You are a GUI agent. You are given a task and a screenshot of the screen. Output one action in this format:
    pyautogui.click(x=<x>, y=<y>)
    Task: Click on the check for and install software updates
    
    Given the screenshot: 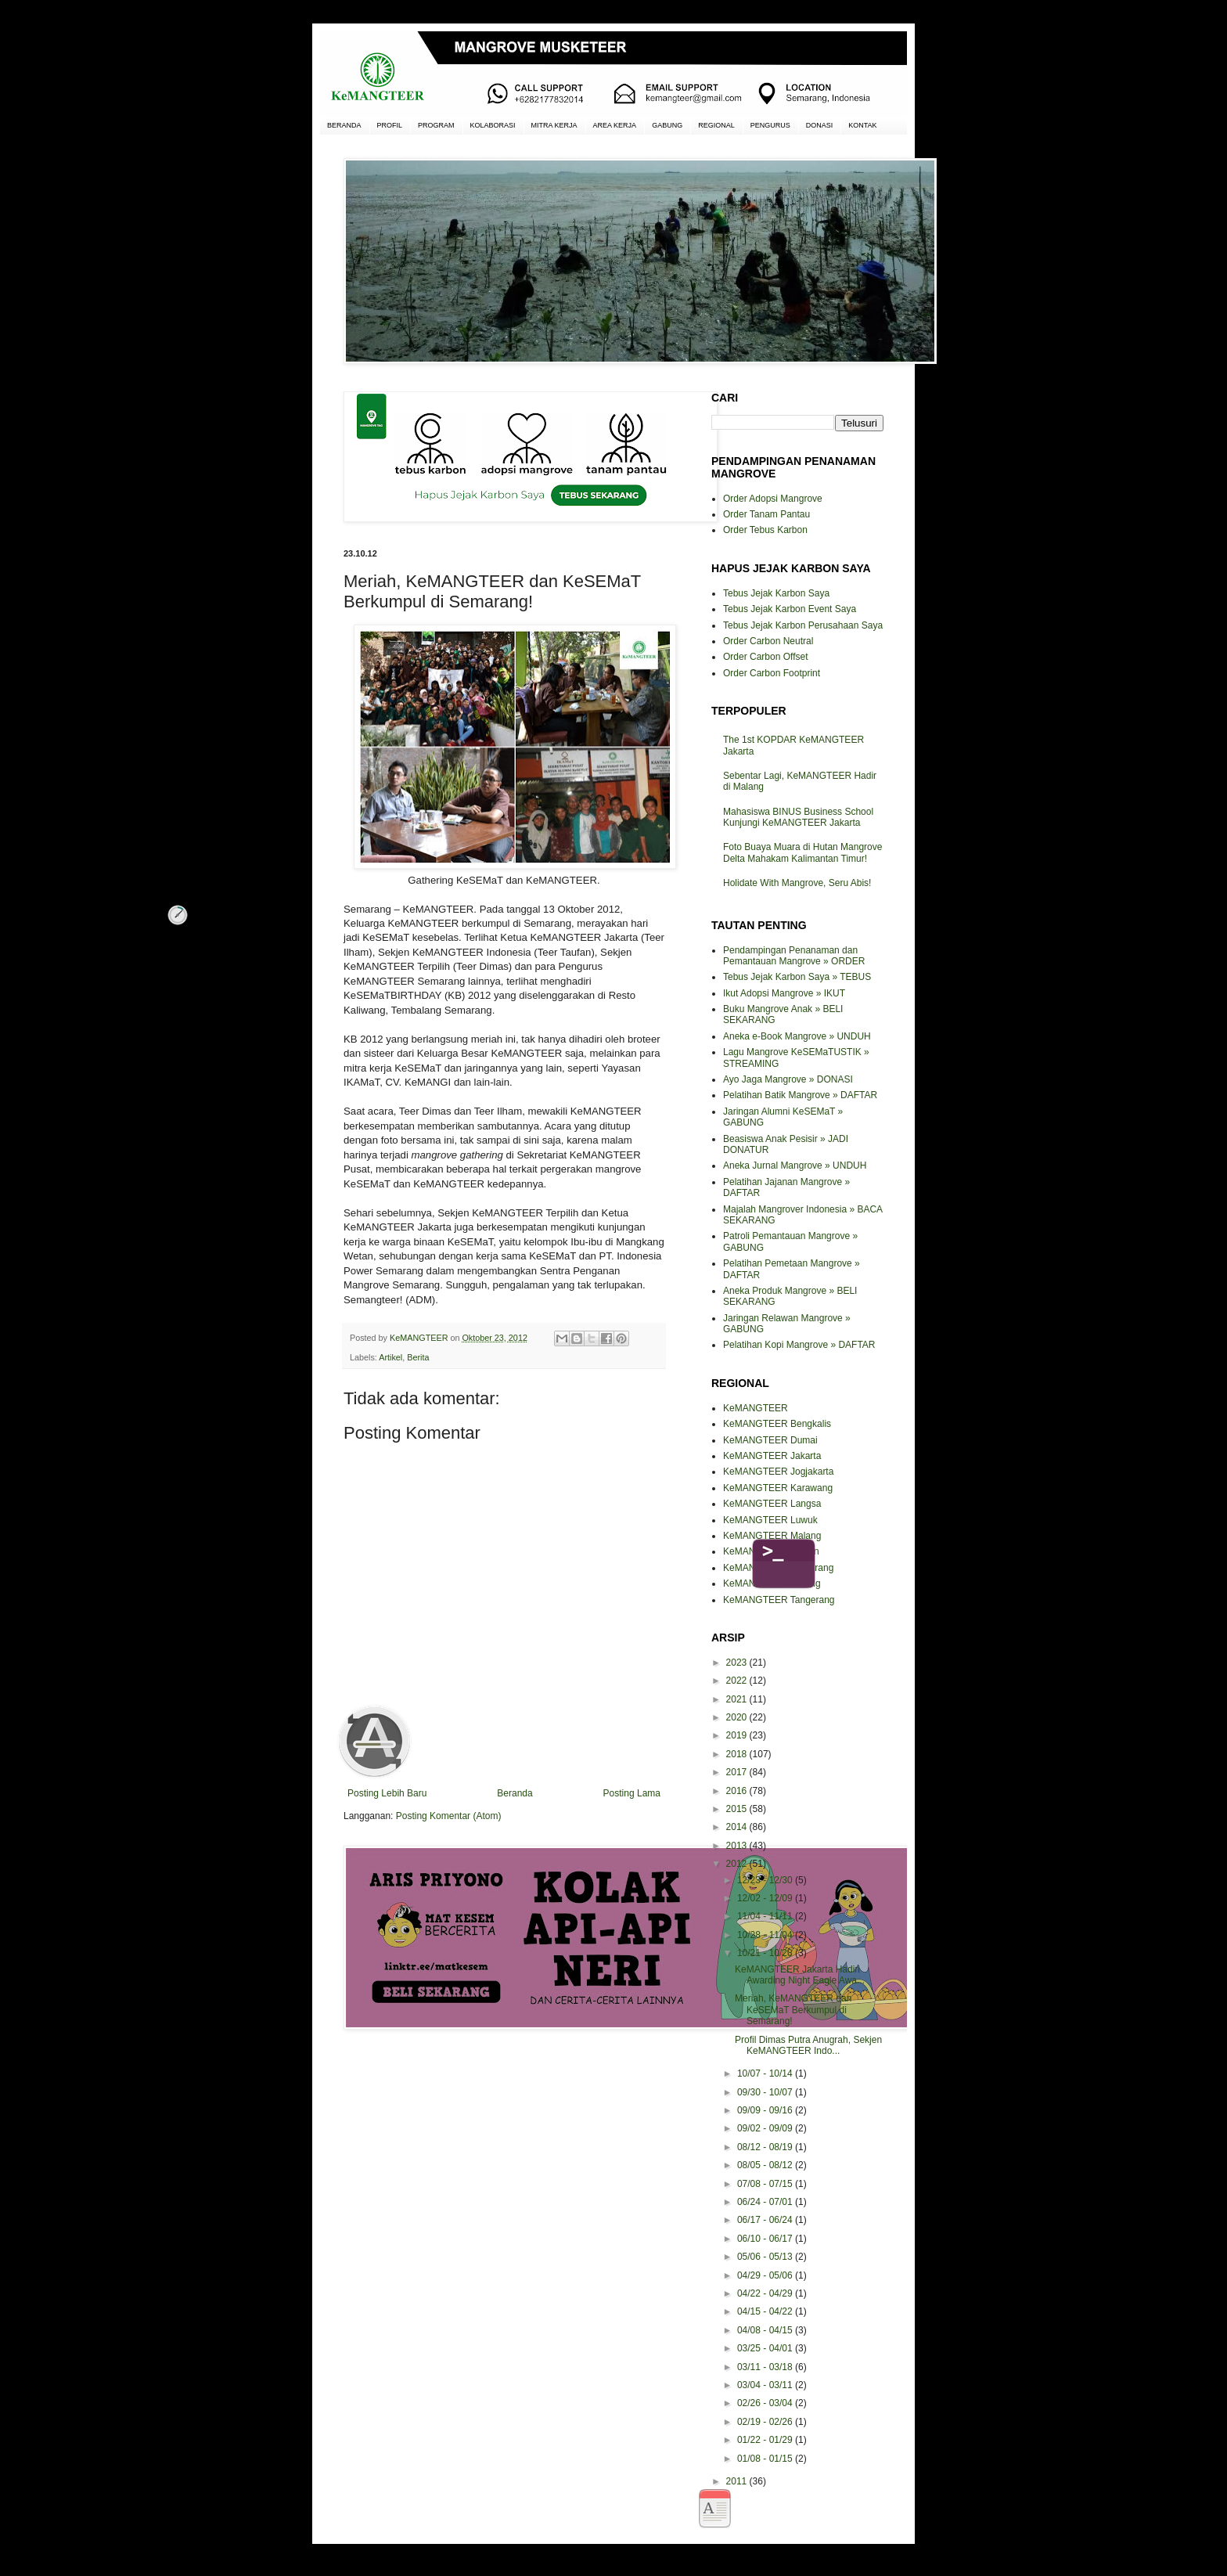 What is the action you would take?
    pyautogui.click(x=374, y=1741)
    